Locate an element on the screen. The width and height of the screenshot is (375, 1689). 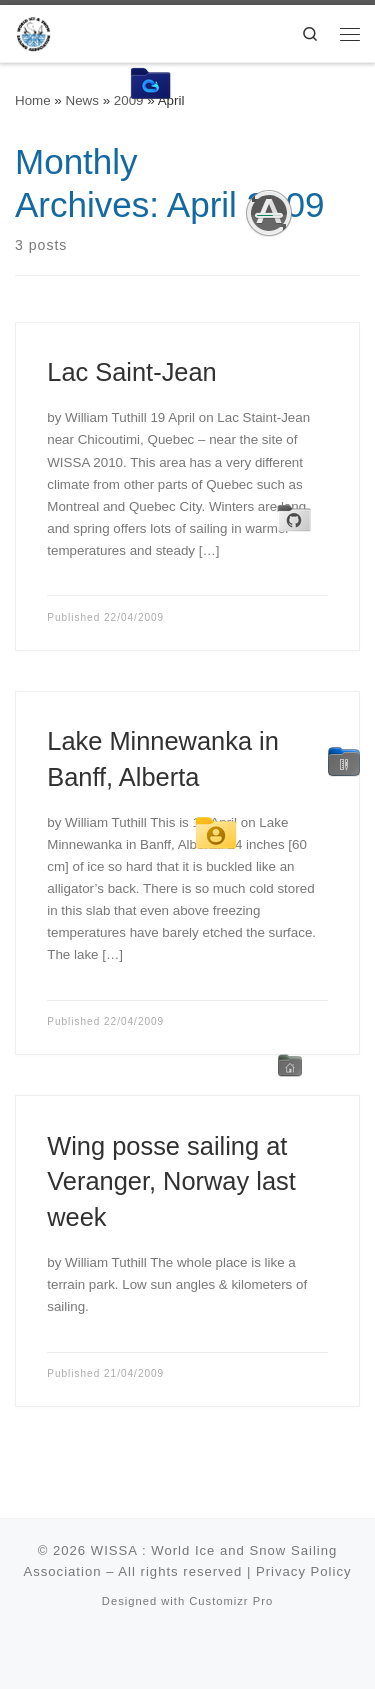
open the software update manager is located at coordinates (269, 213).